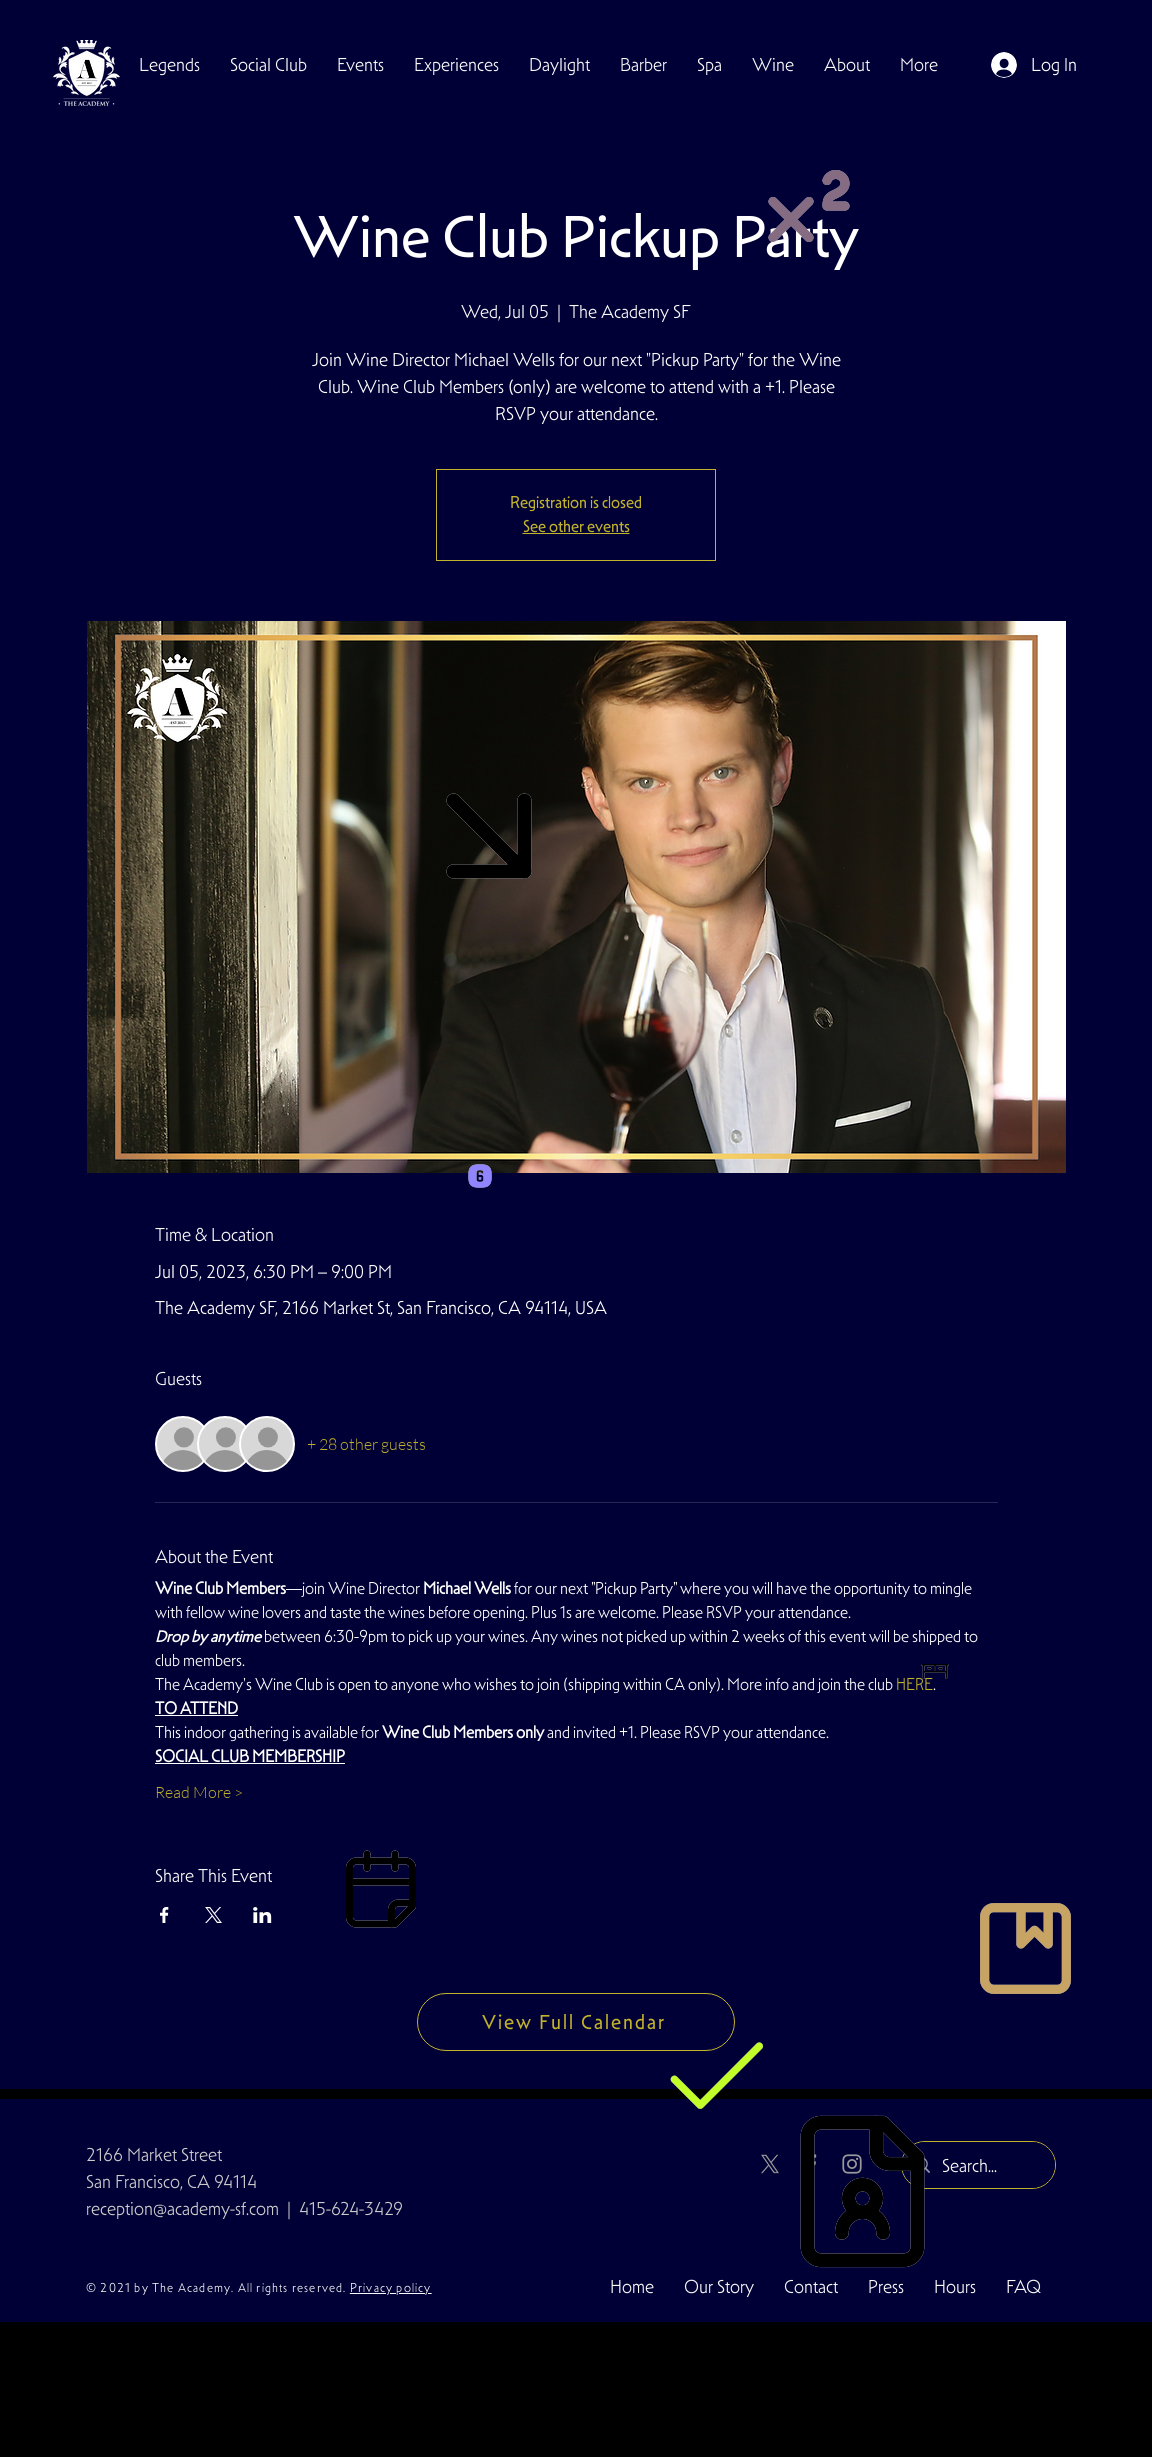 Image resolution: width=1152 pixels, height=2457 pixels. I want to click on confirm or submit an action, so click(715, 2072).